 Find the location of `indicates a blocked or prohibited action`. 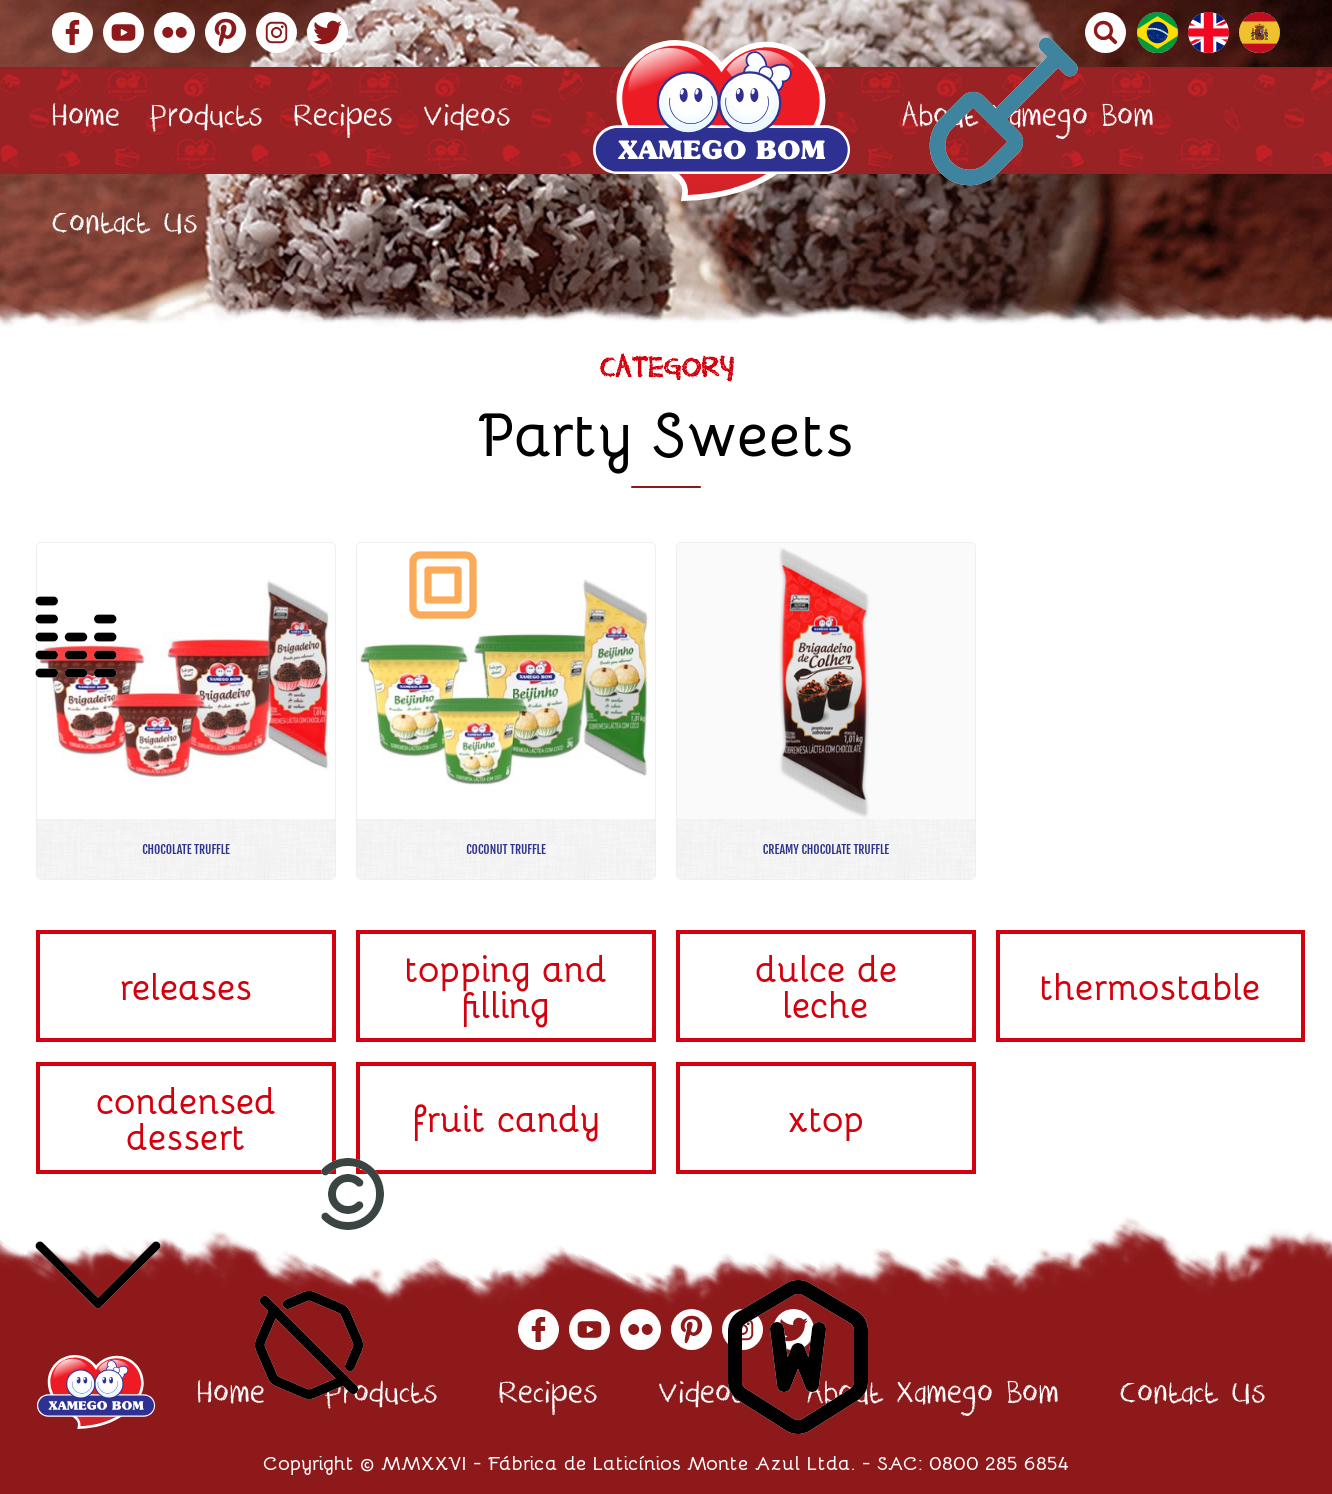

indicates a blocked or prohibited action is located at coordinates (309, 1345).